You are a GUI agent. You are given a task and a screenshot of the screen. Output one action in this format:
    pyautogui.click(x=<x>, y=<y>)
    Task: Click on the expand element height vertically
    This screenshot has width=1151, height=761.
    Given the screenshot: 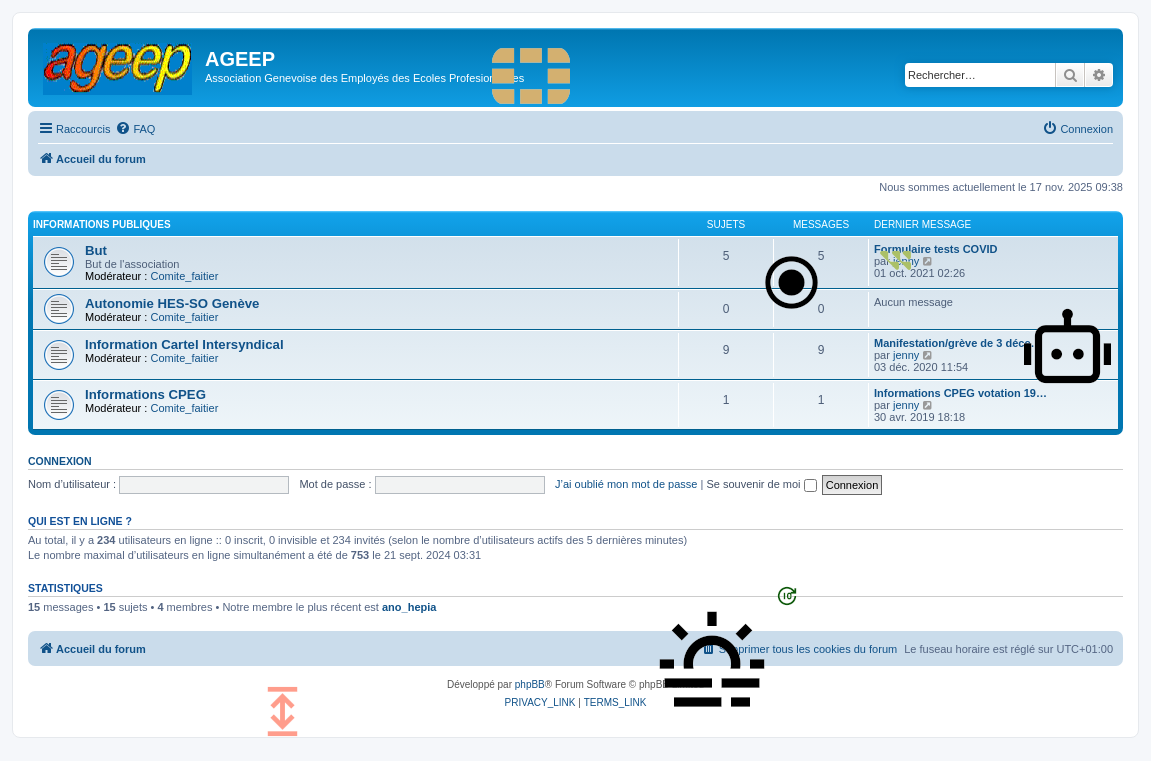 What is the action you would take?
    pyautogui.click(x=282, y=711)
    